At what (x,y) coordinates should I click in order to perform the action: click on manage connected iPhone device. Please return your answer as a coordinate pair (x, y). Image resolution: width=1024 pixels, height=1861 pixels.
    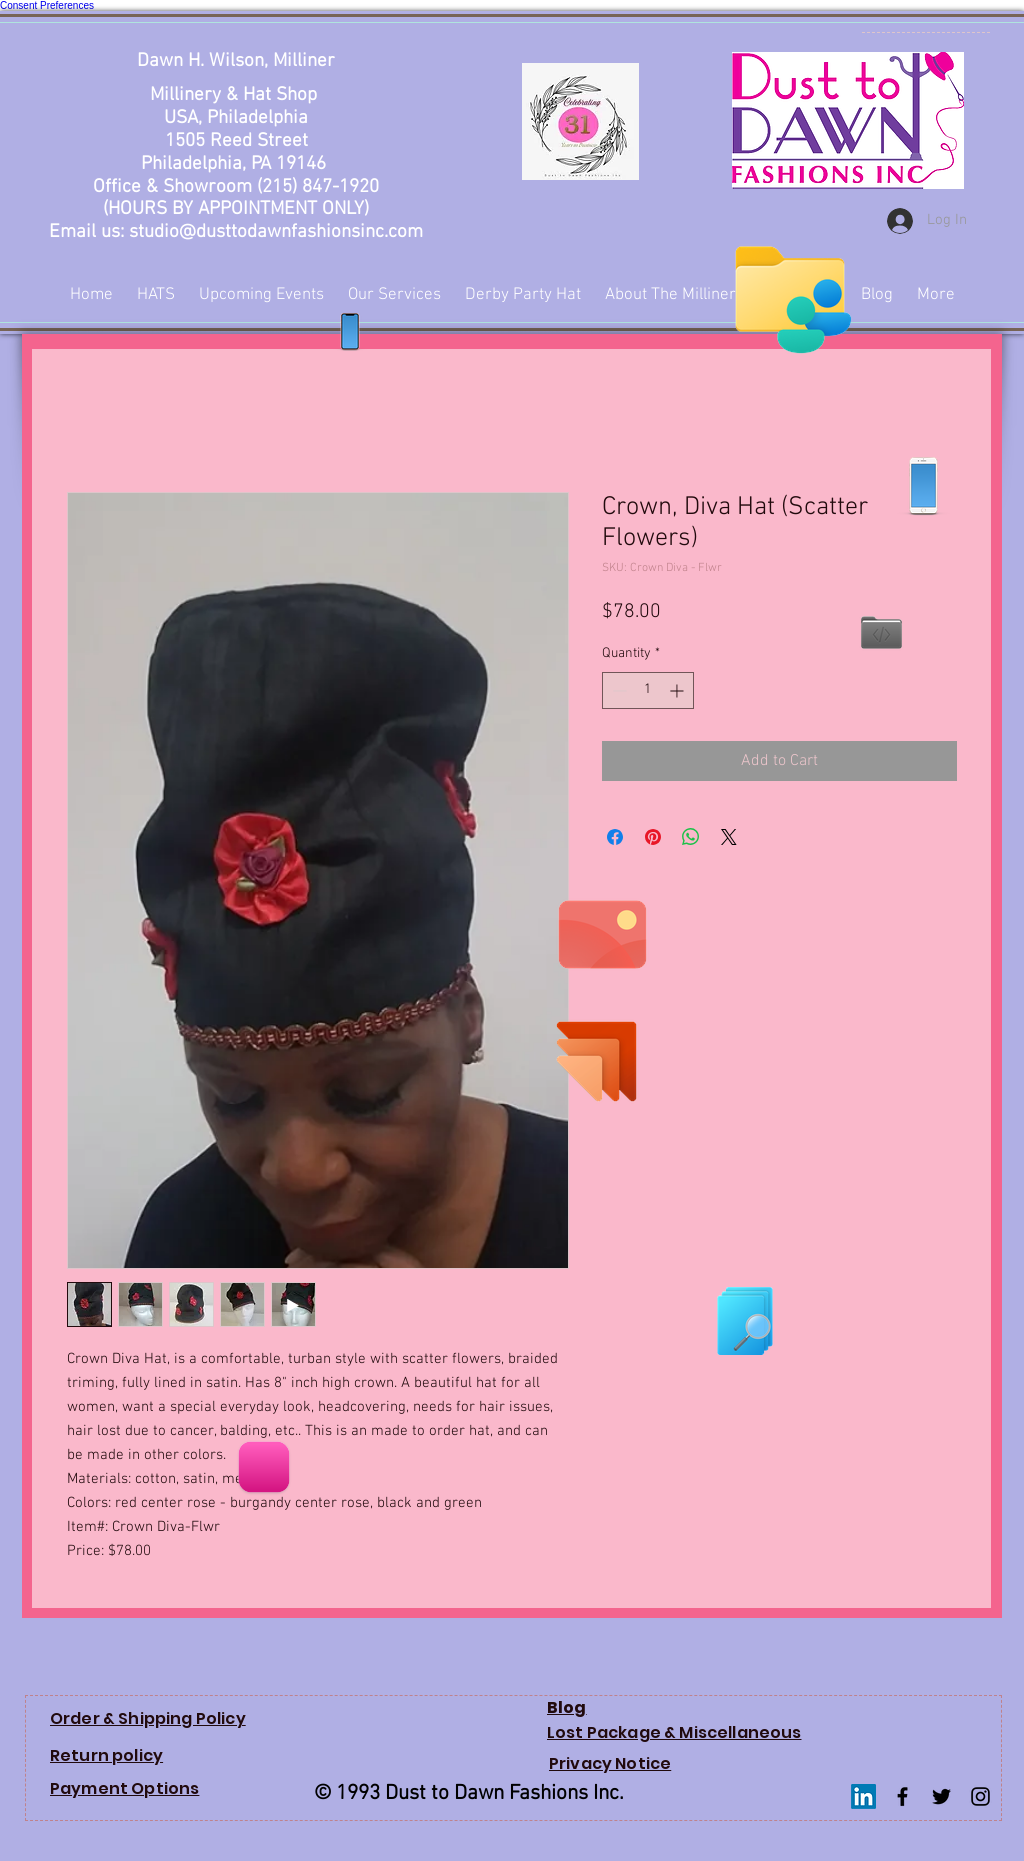
    Looking at the image, I should click on (923, 486).